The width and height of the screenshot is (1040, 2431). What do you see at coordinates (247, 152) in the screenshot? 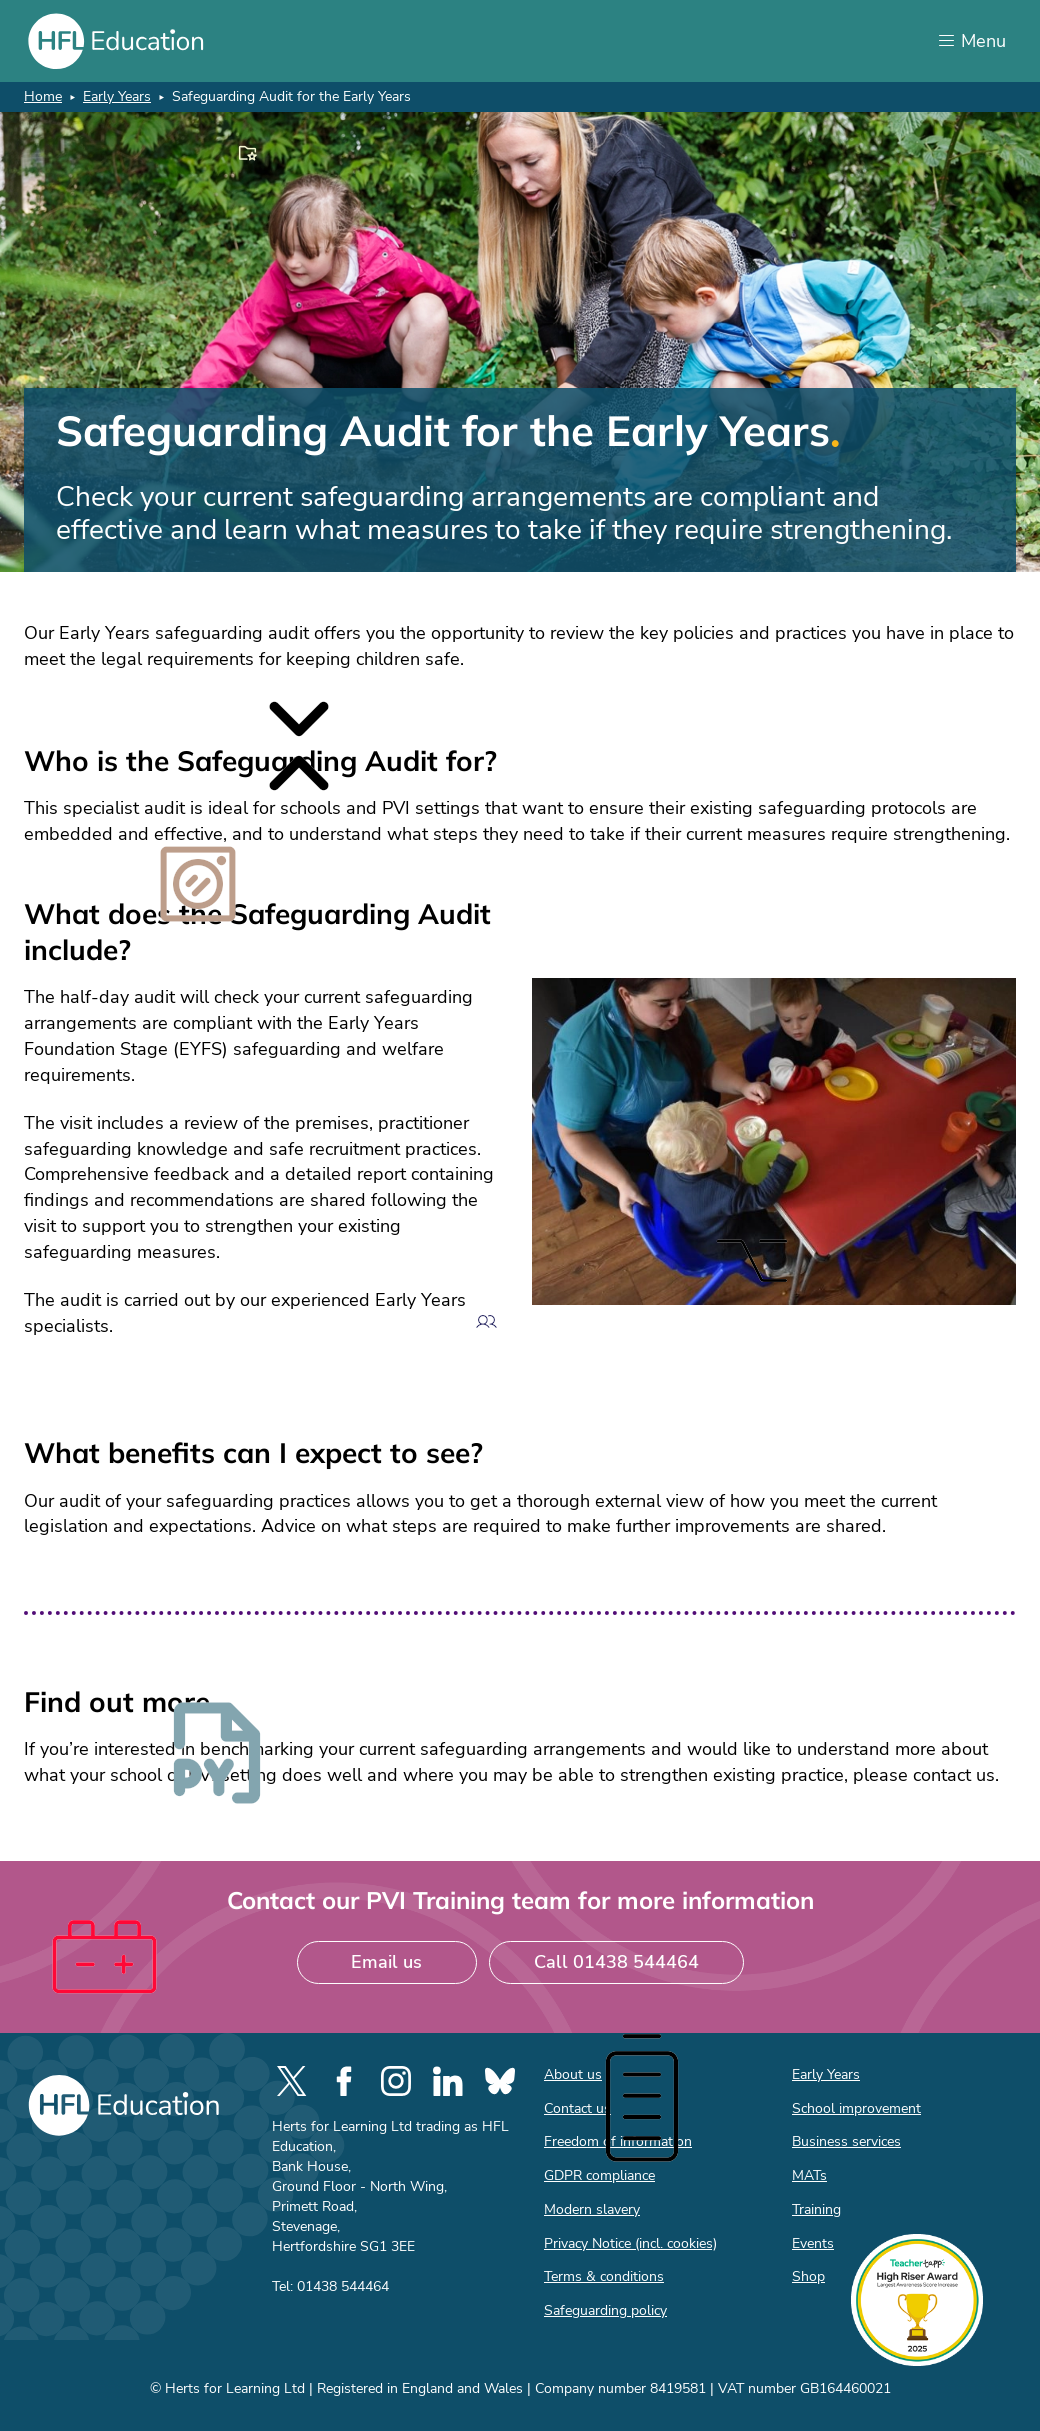
I see `access your starred or favorite folders` at bounding box center [247, 152].